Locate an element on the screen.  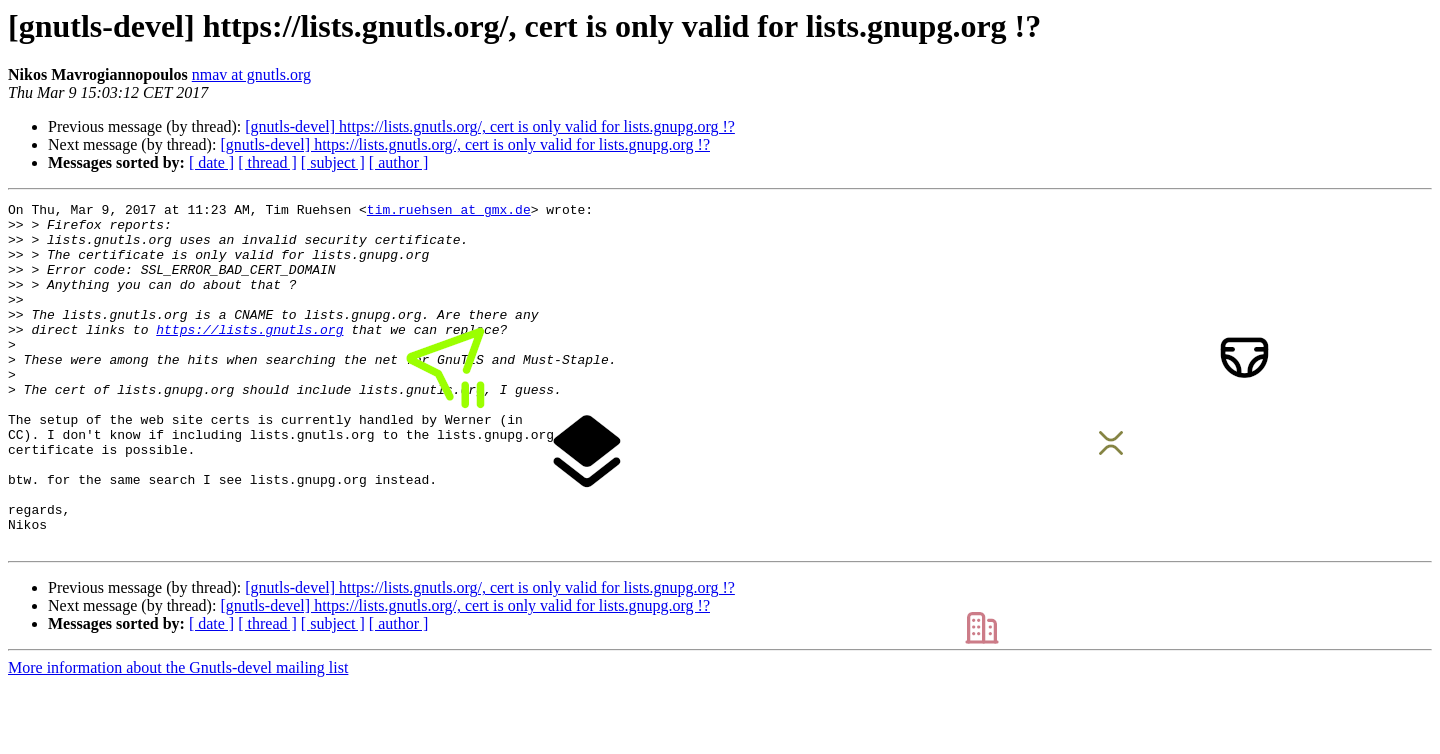
XRP cryptocurrency symbol is located at coordinates (1111, 443).